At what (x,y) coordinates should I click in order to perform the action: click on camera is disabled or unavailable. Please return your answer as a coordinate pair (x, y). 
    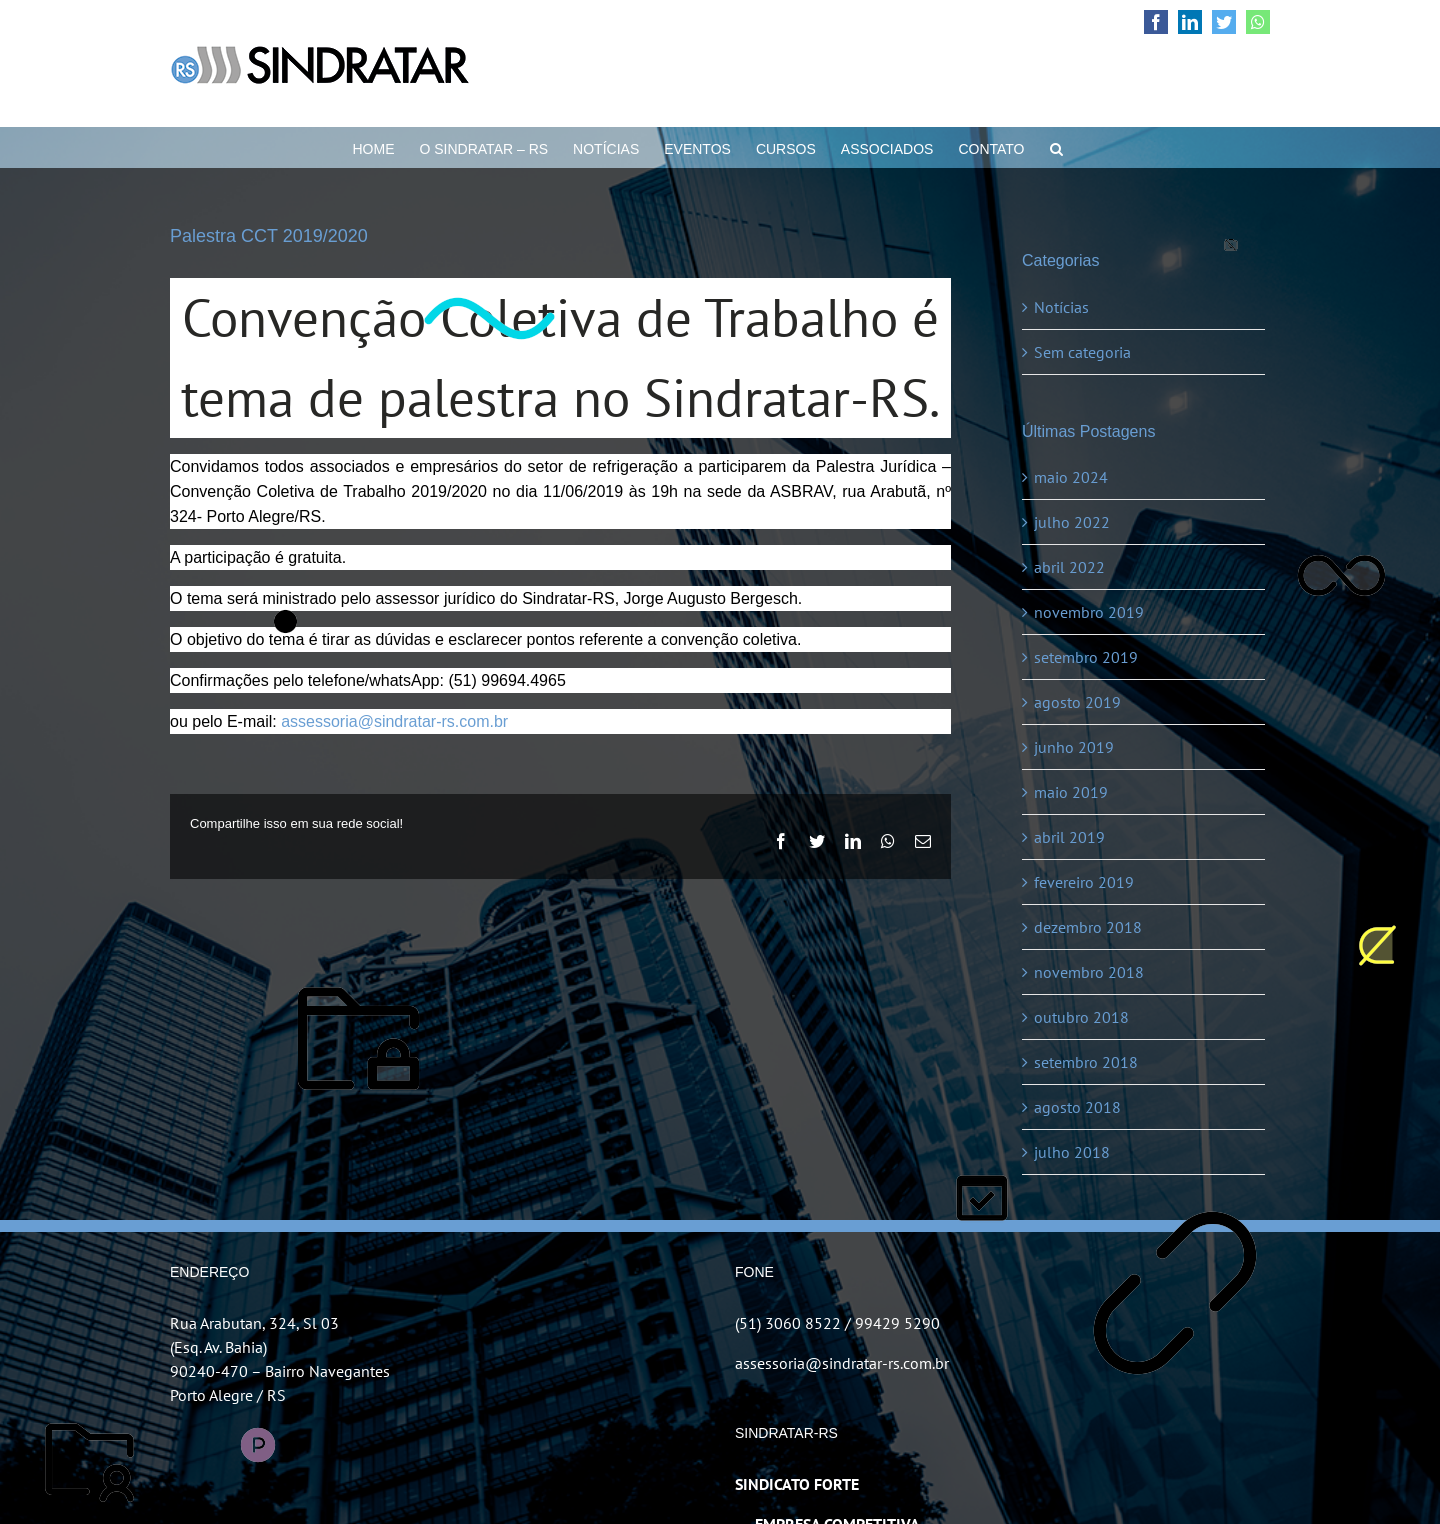
    Looking at the image, I should click on (1231, 245).